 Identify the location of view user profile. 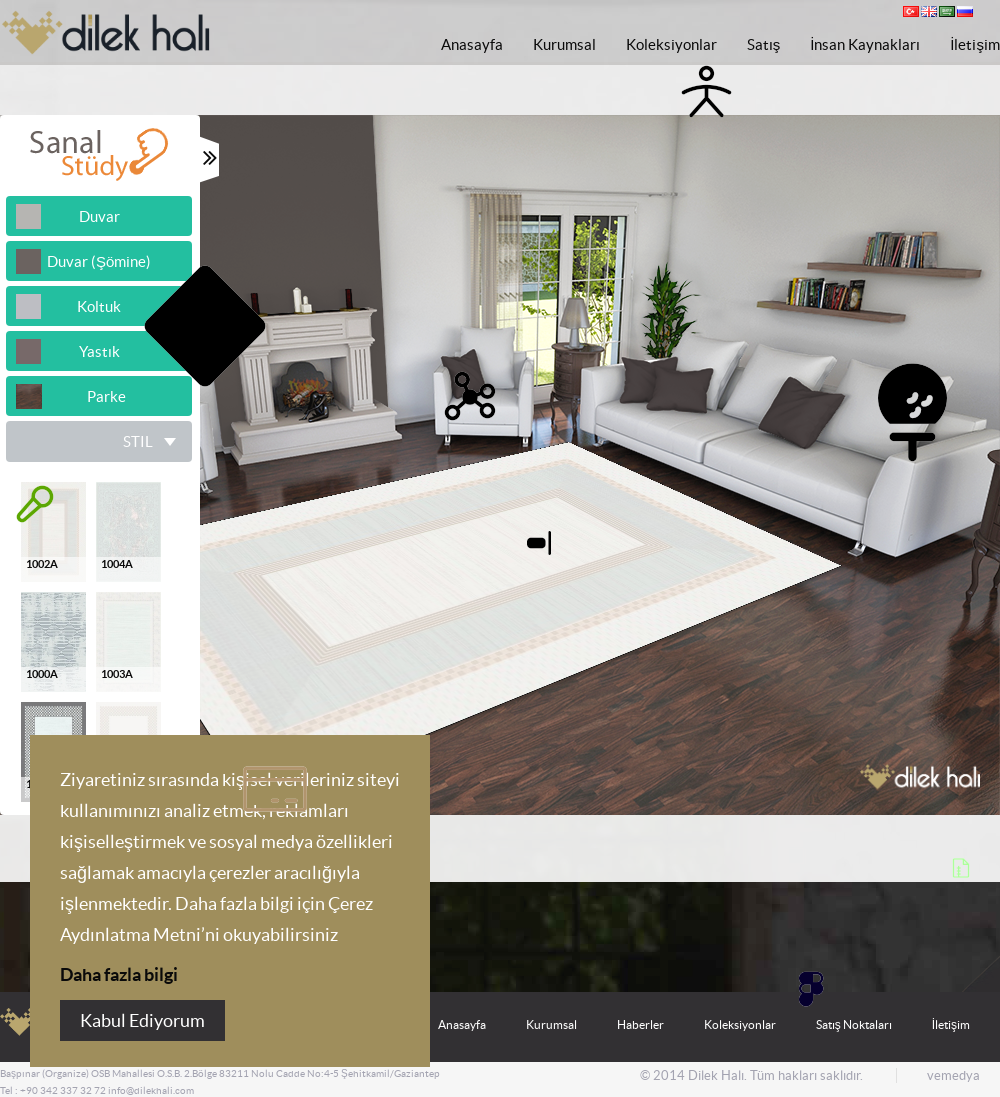
(706, 92).